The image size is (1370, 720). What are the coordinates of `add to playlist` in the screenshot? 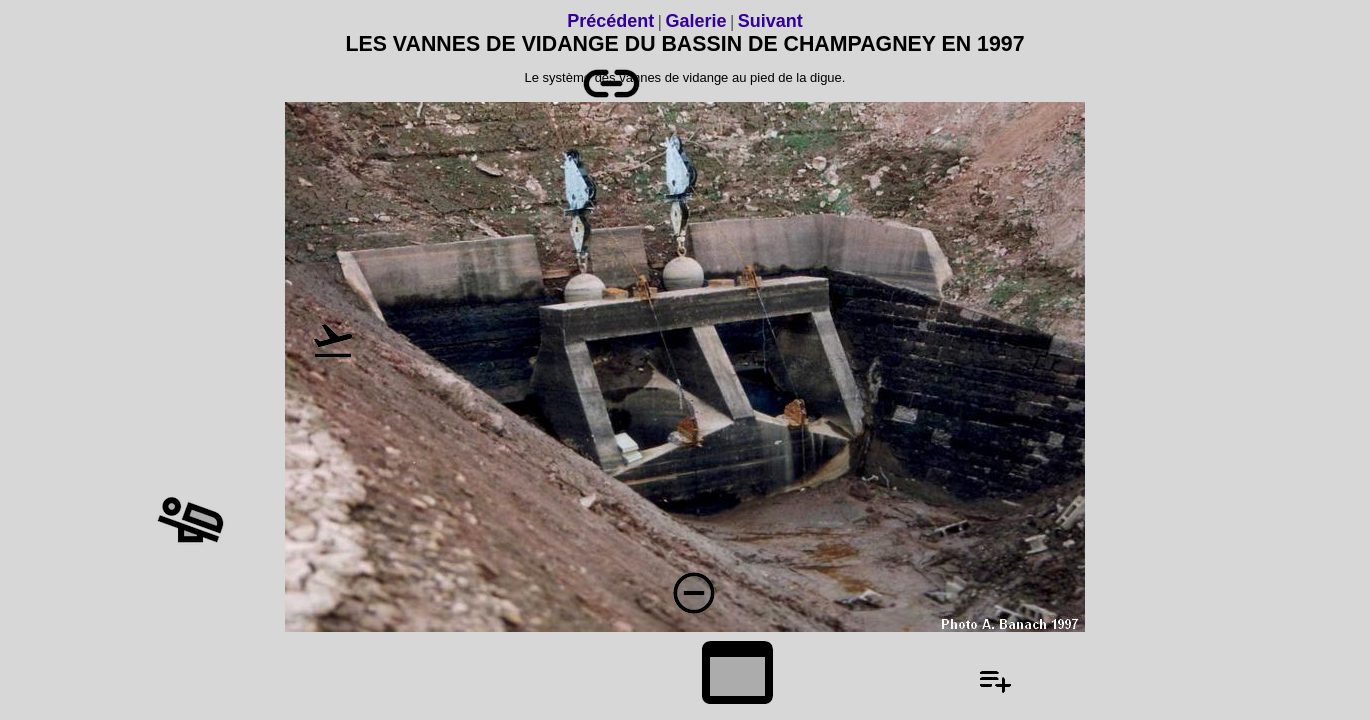 It's located at (995, 680).